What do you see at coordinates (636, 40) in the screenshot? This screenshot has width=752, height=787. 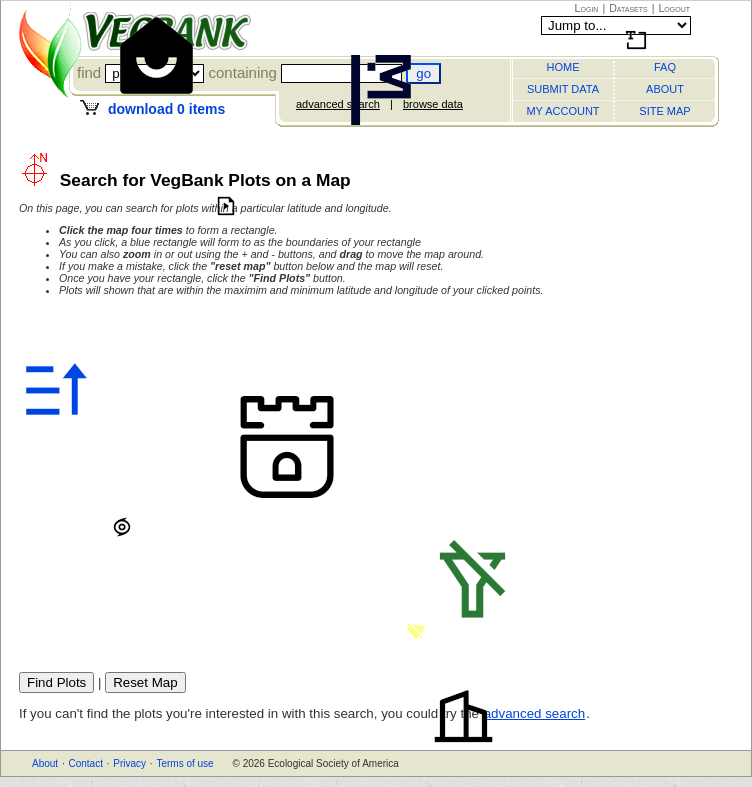 I see `insert a text block or text box` at bounding box center [636, 40].